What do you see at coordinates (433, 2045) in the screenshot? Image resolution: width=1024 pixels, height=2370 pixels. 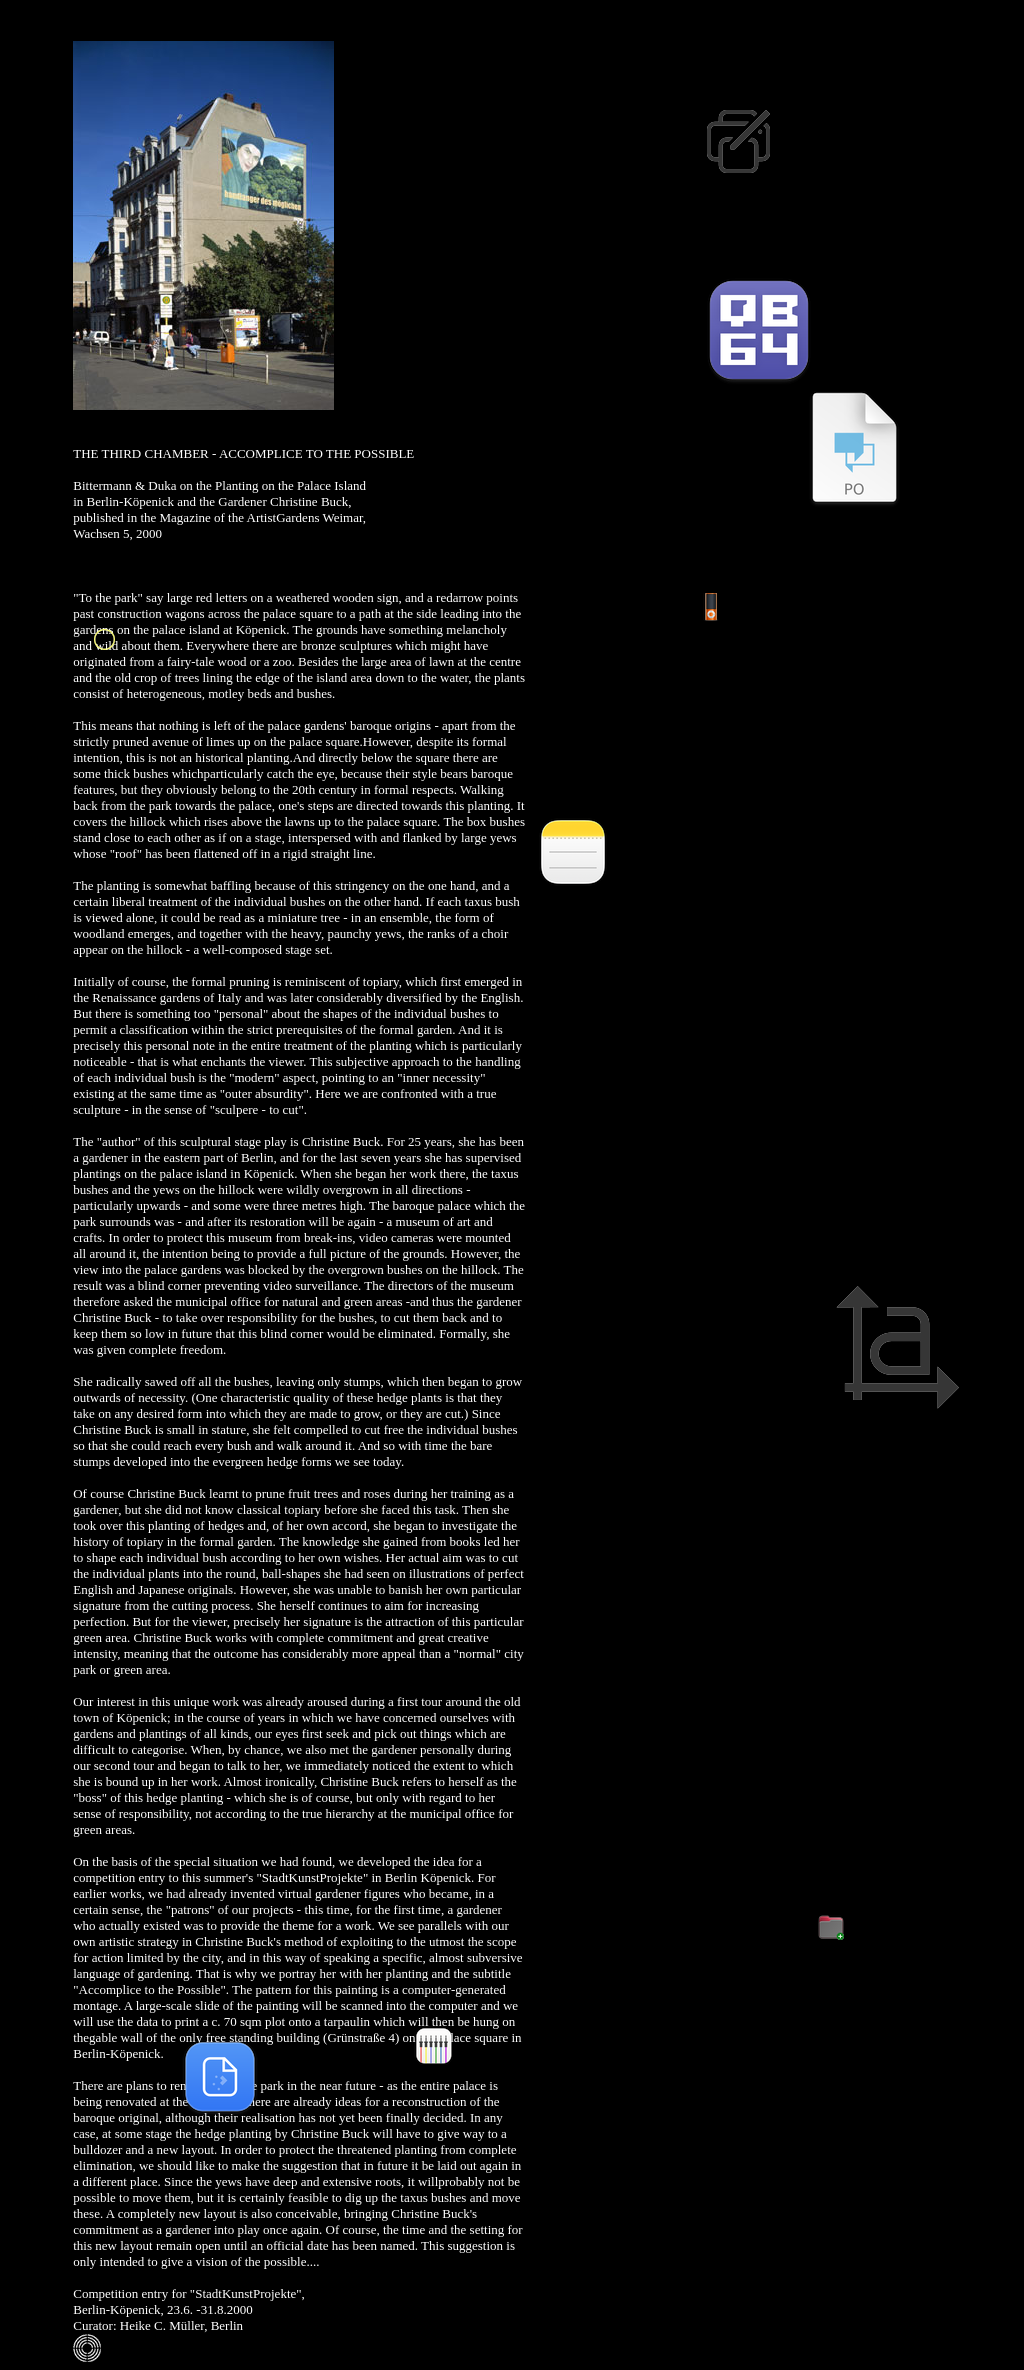 I see `open pulseview signal analysis application` at bounding box center [433, 2045].